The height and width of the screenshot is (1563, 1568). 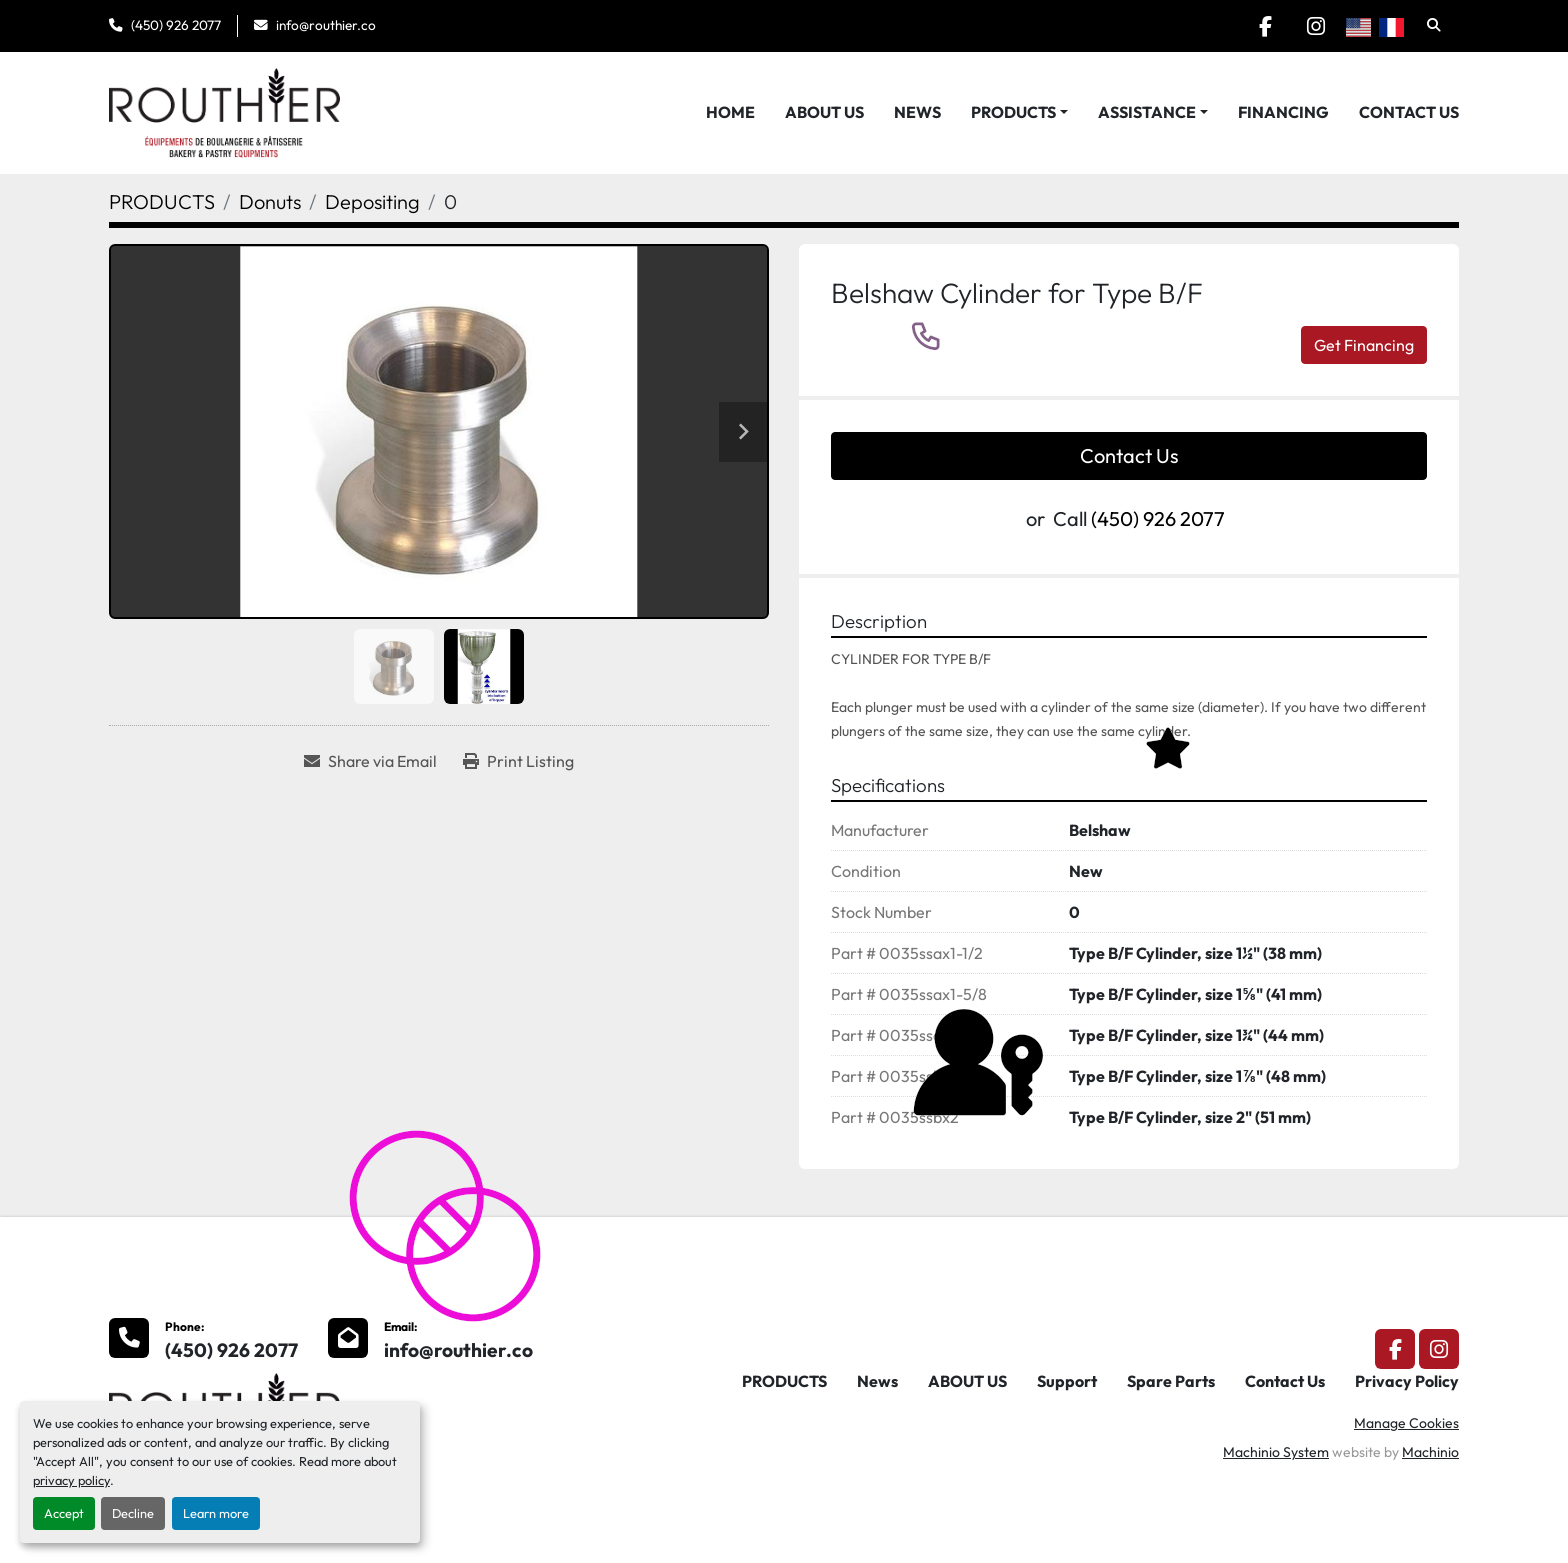 What do you see at coordinates (926, 335) in the screenshot?
I see `make a phone call` at bounding box center [926, 335].